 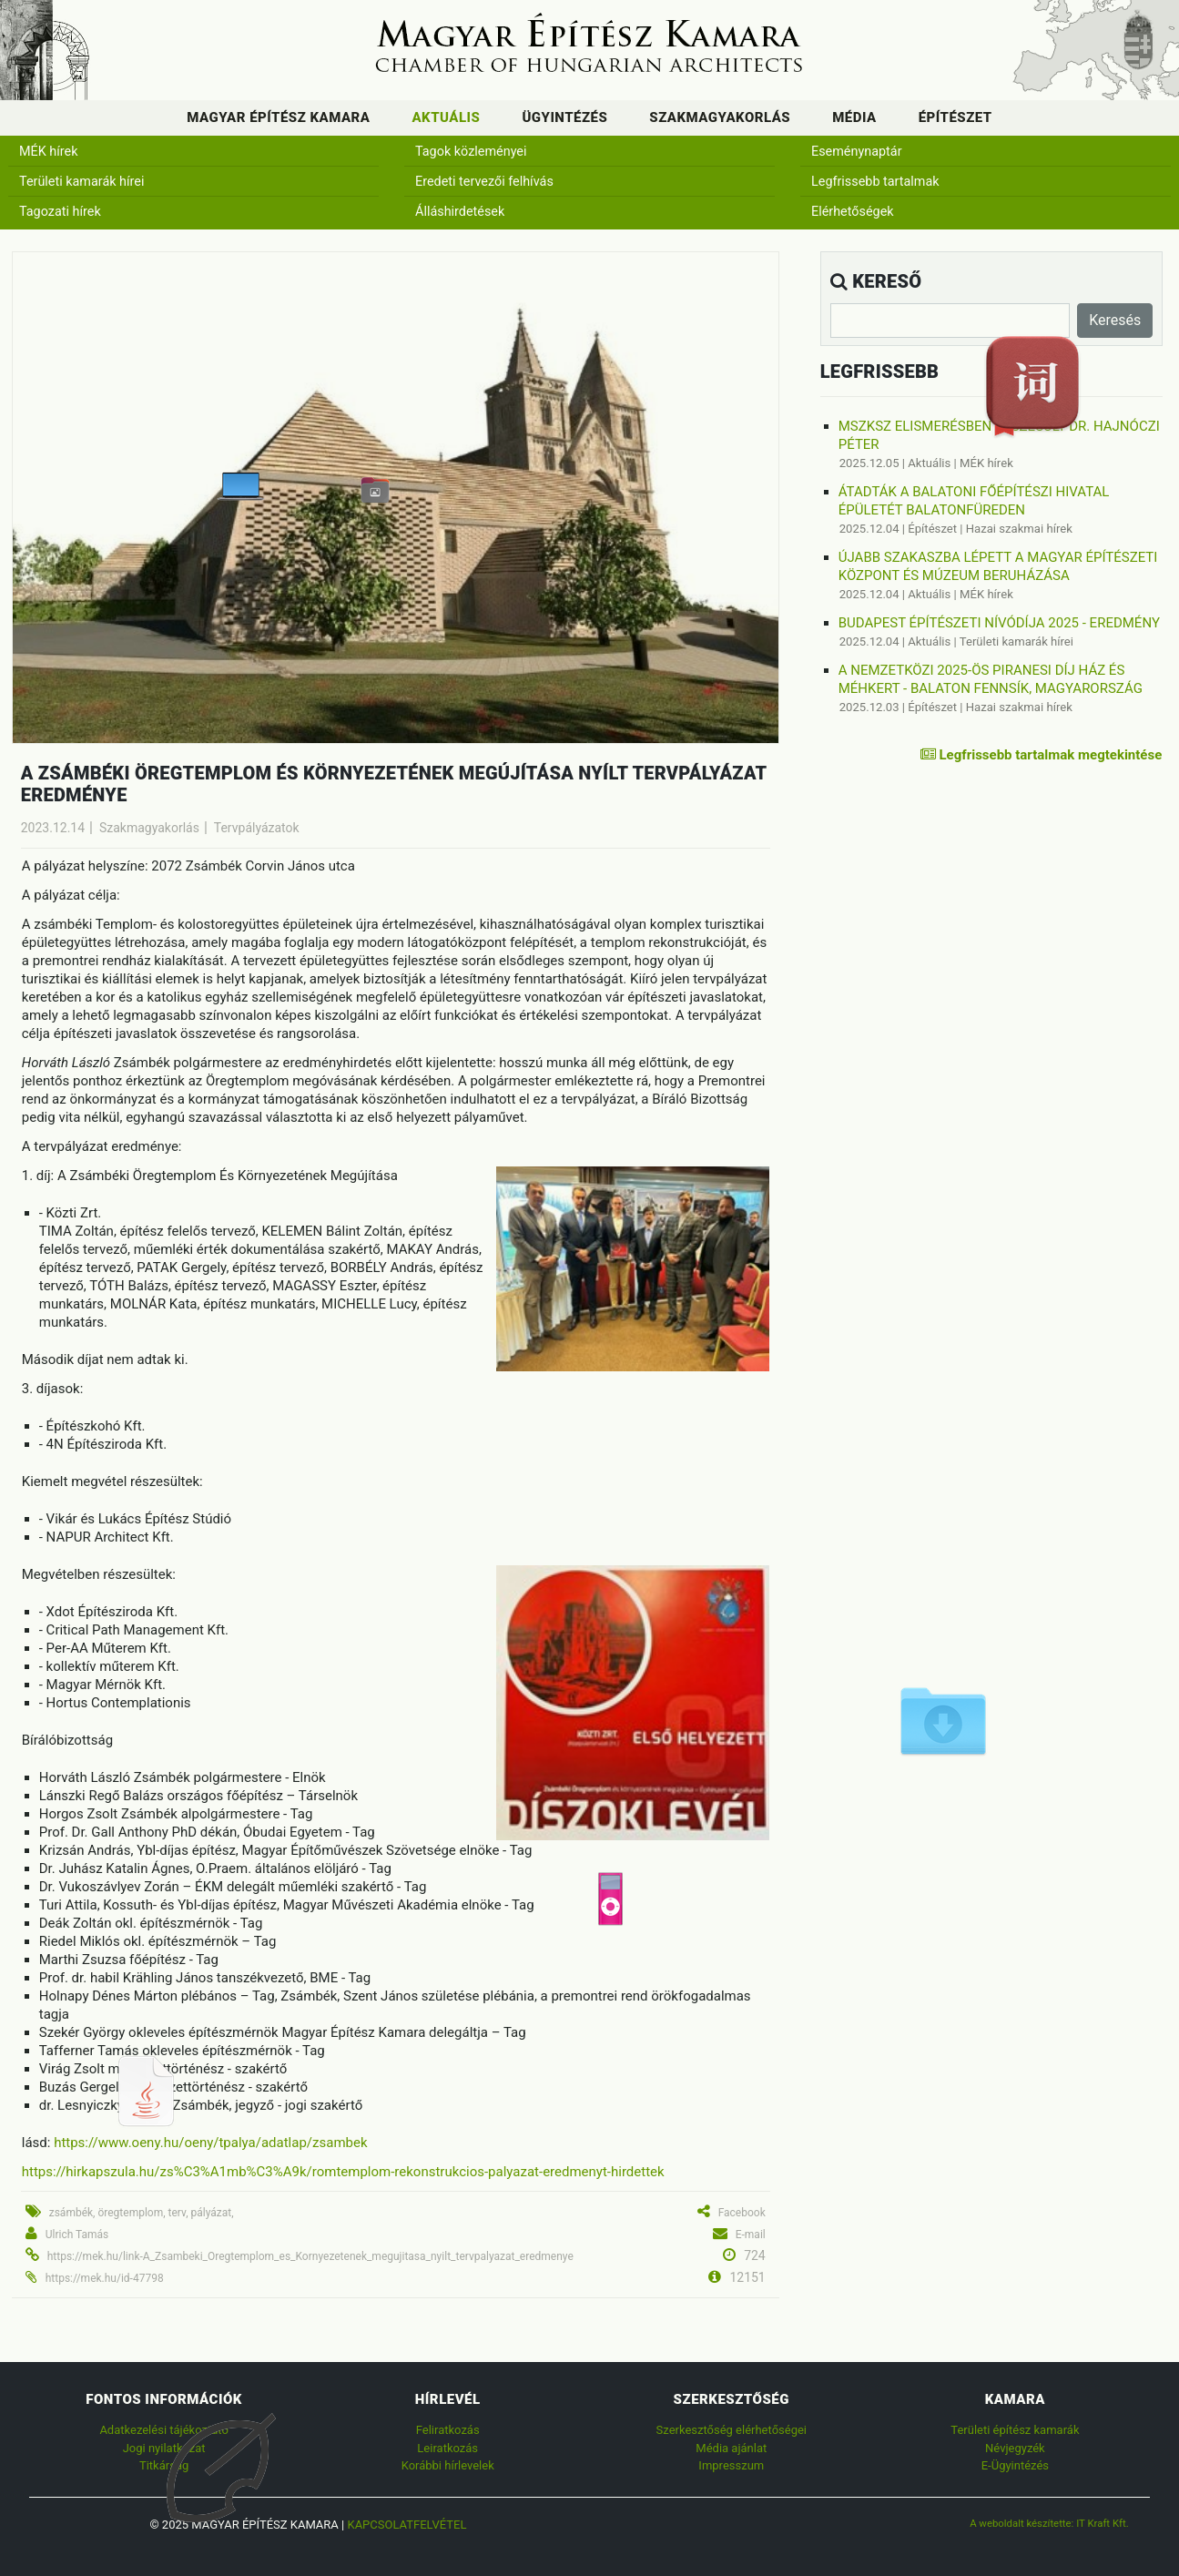 I want to click on open your downloads folder, so click(x=943, y=1721).